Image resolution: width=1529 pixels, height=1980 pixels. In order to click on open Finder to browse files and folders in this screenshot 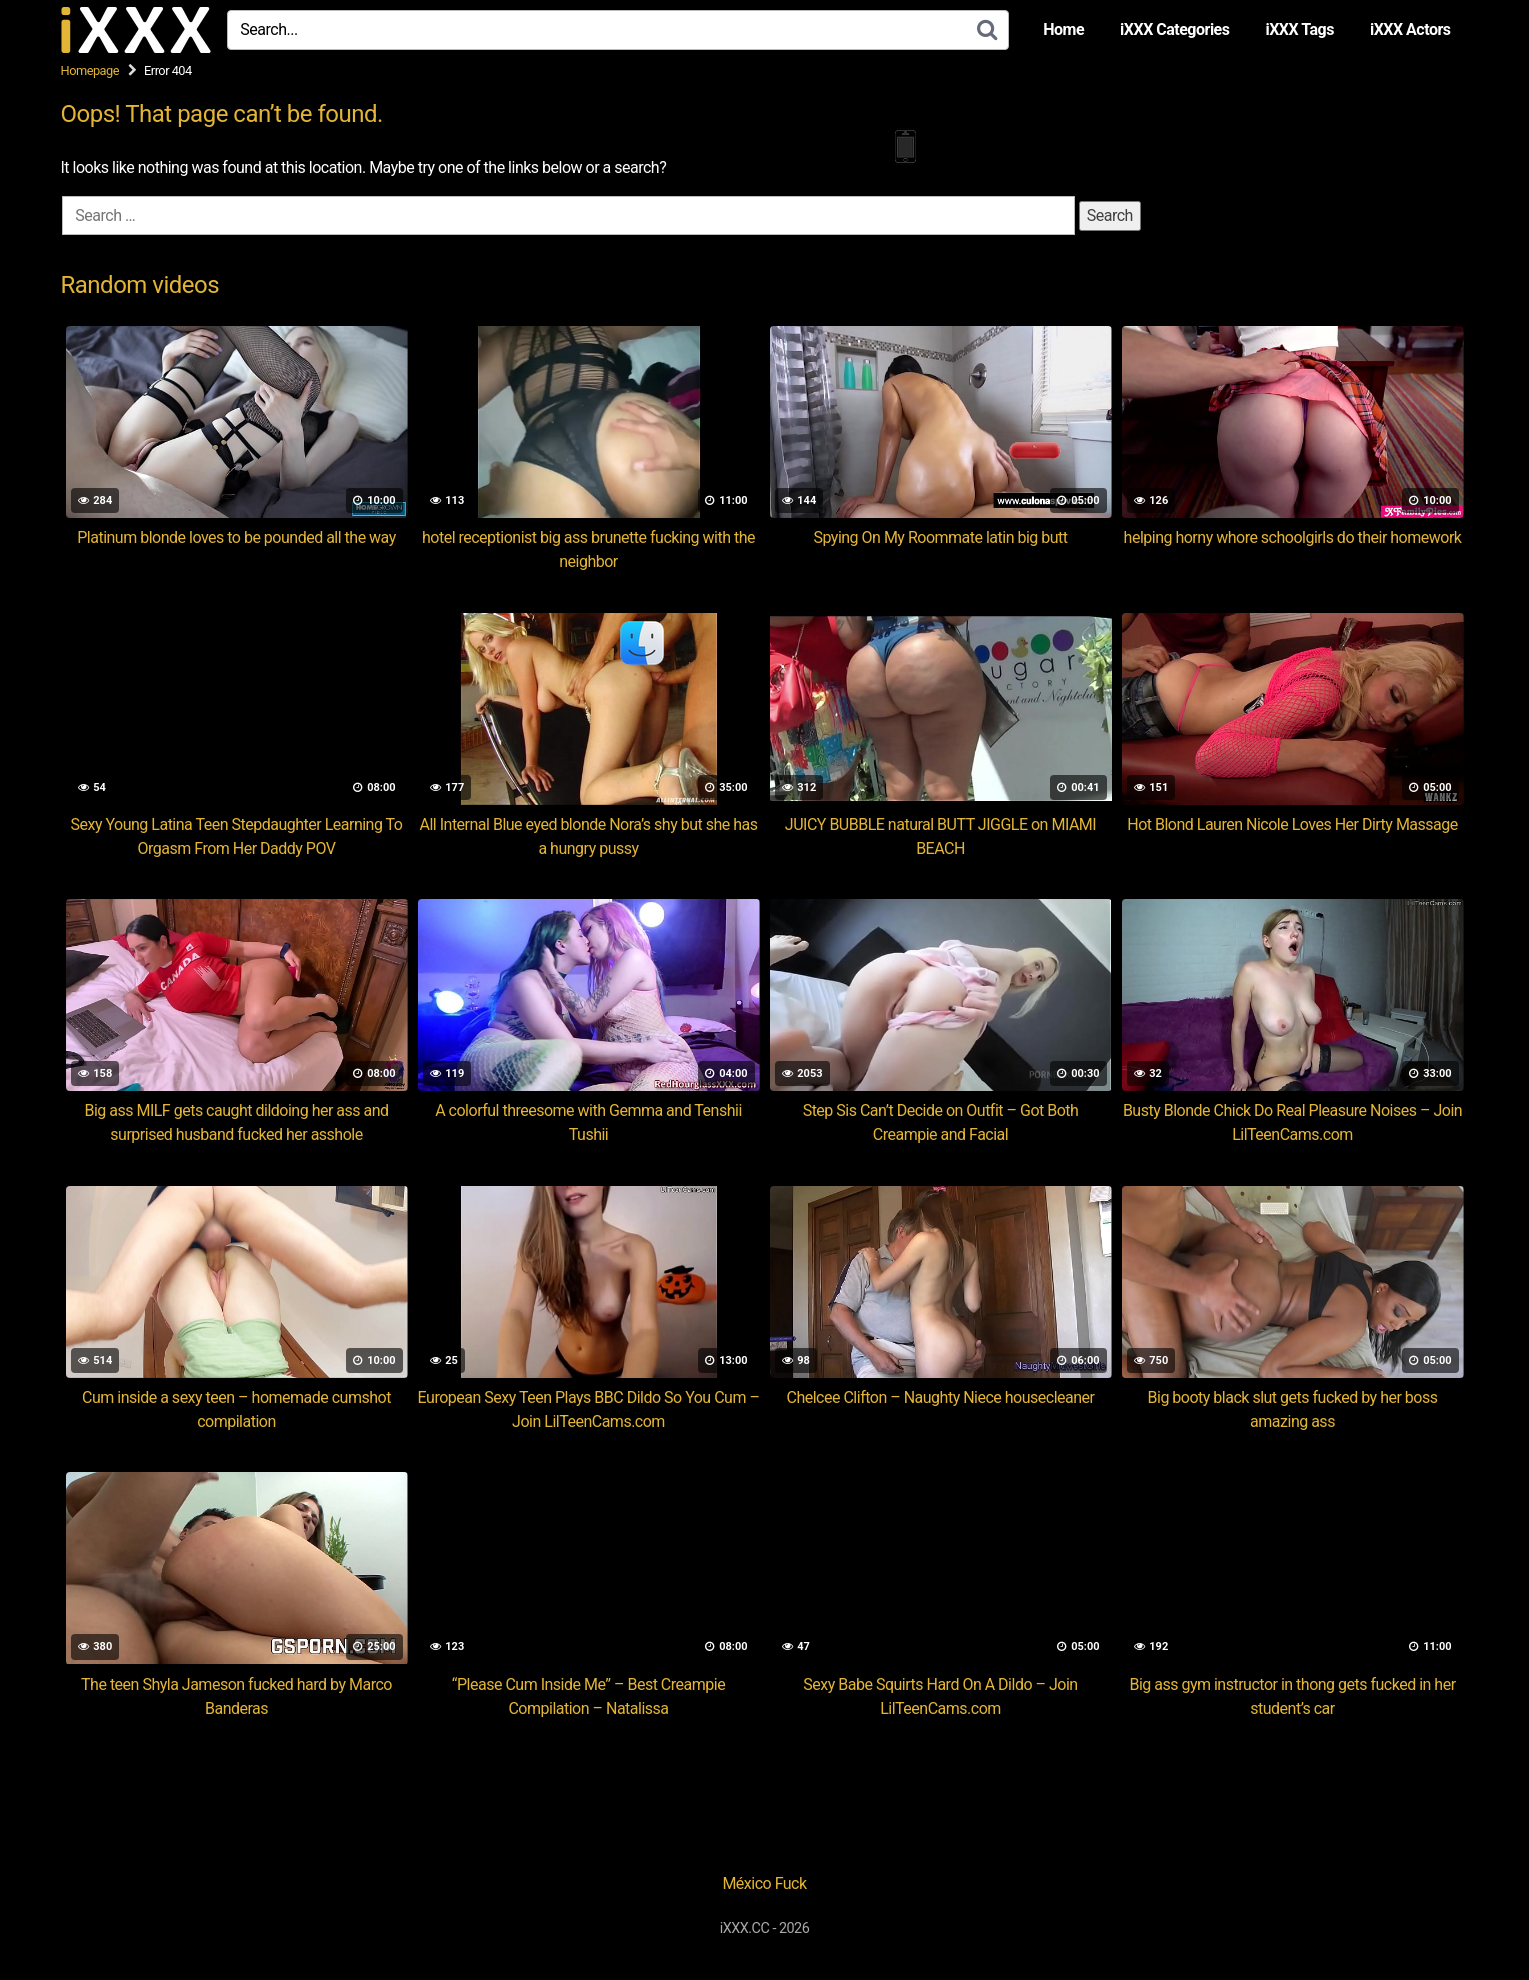, I will do `click(642, 643)`.